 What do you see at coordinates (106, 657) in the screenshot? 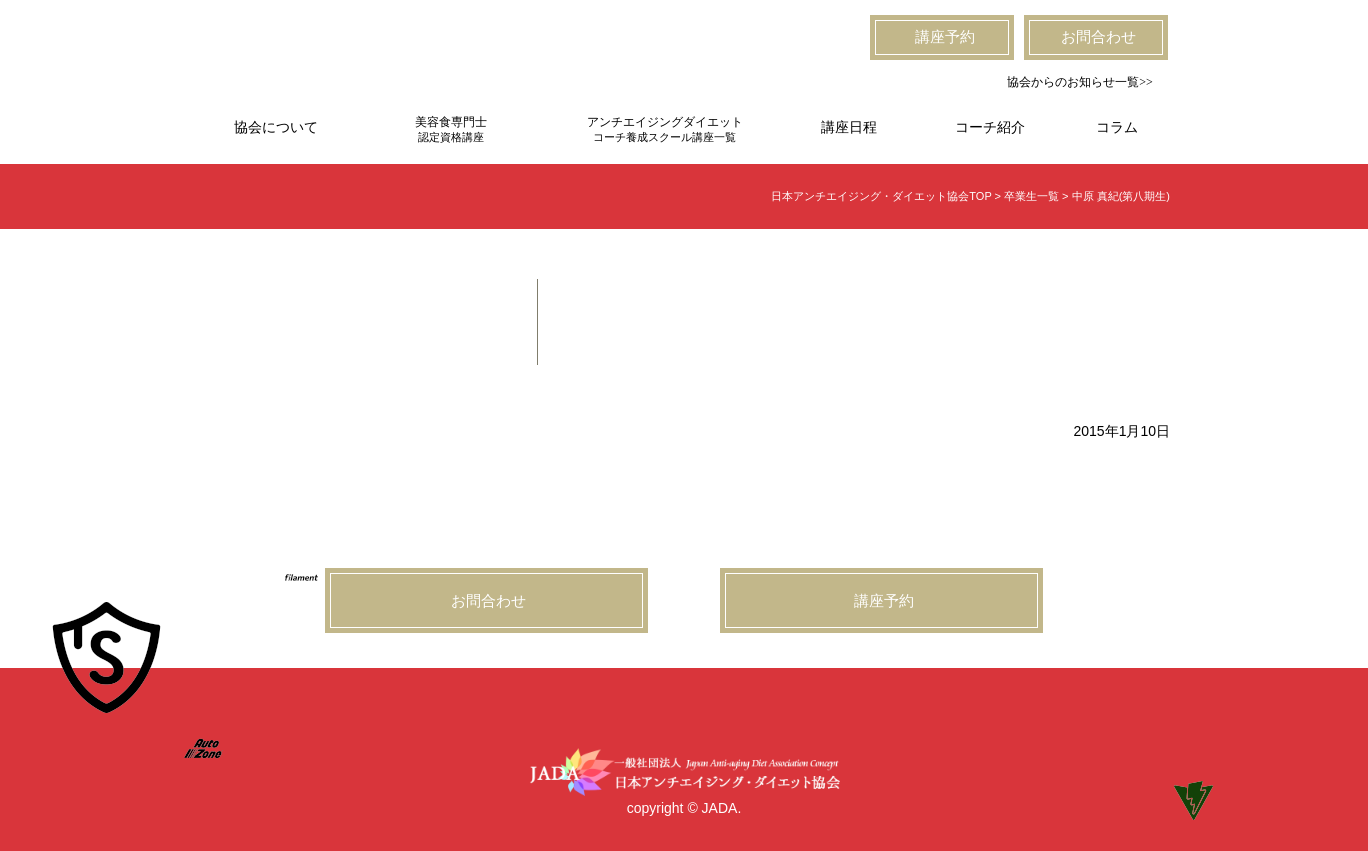
I see `songoda brand logo` at bounding box center [106, 657].